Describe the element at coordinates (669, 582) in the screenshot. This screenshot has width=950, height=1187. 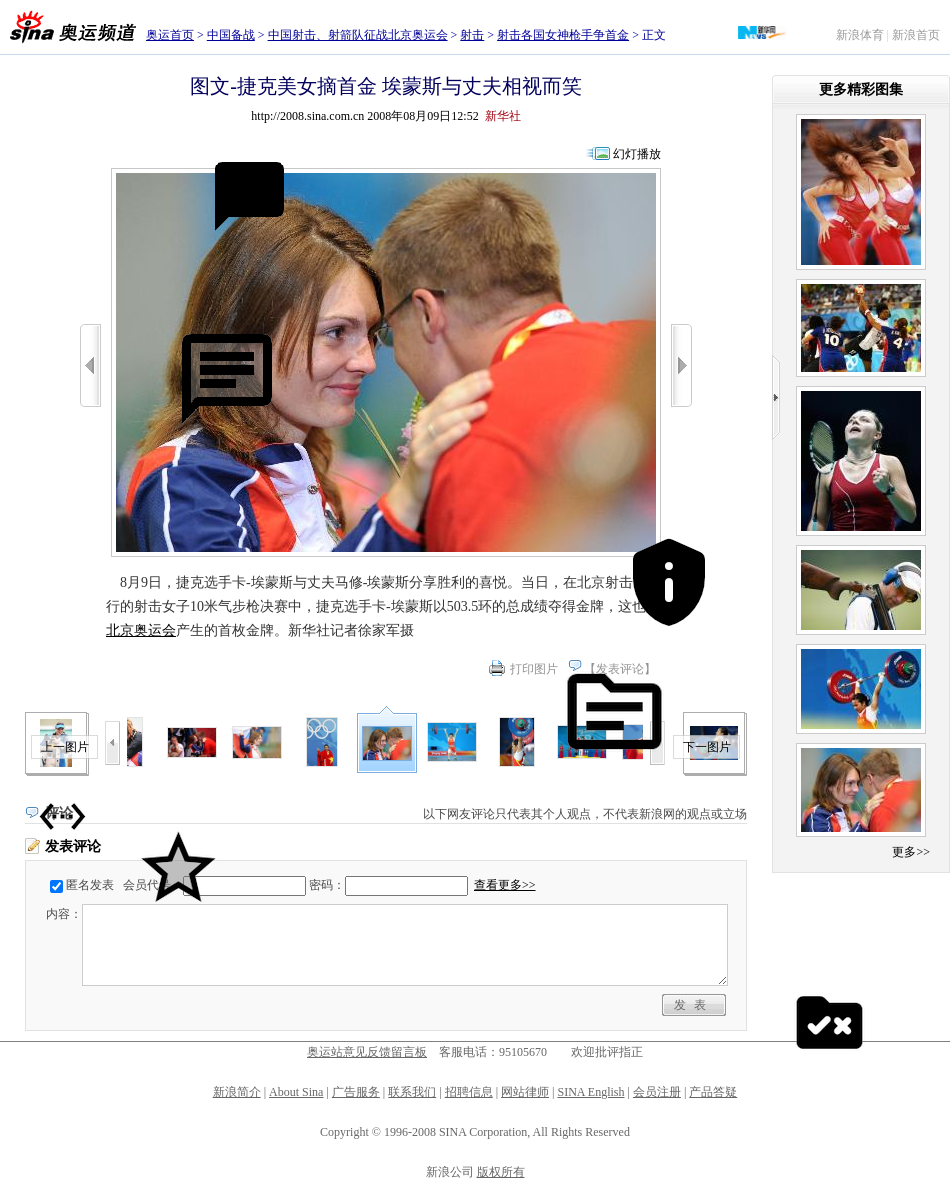
I see `view privacy policy or settings` at that location.